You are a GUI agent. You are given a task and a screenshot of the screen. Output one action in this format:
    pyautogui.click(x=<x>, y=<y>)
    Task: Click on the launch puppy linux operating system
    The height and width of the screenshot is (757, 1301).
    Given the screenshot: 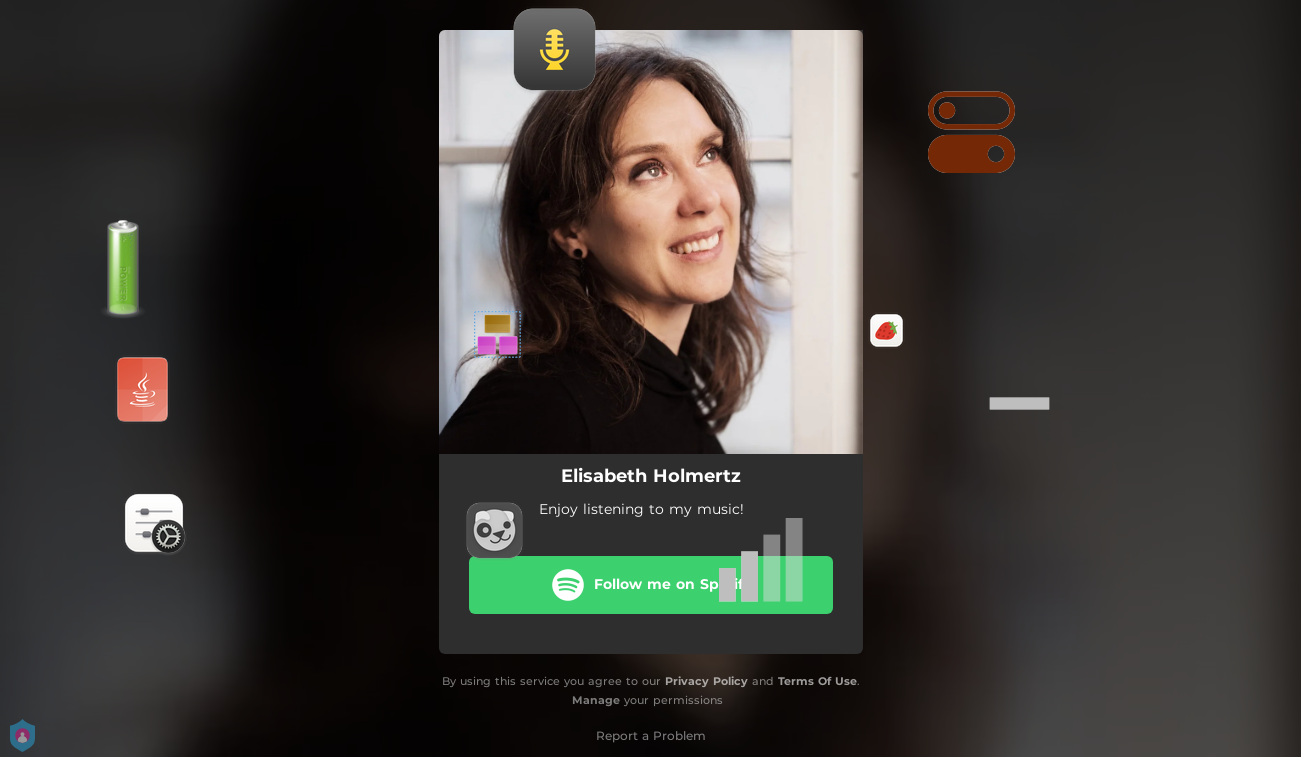 What is the action you would take?
    pyautogui.click(x=494, y=530)
    